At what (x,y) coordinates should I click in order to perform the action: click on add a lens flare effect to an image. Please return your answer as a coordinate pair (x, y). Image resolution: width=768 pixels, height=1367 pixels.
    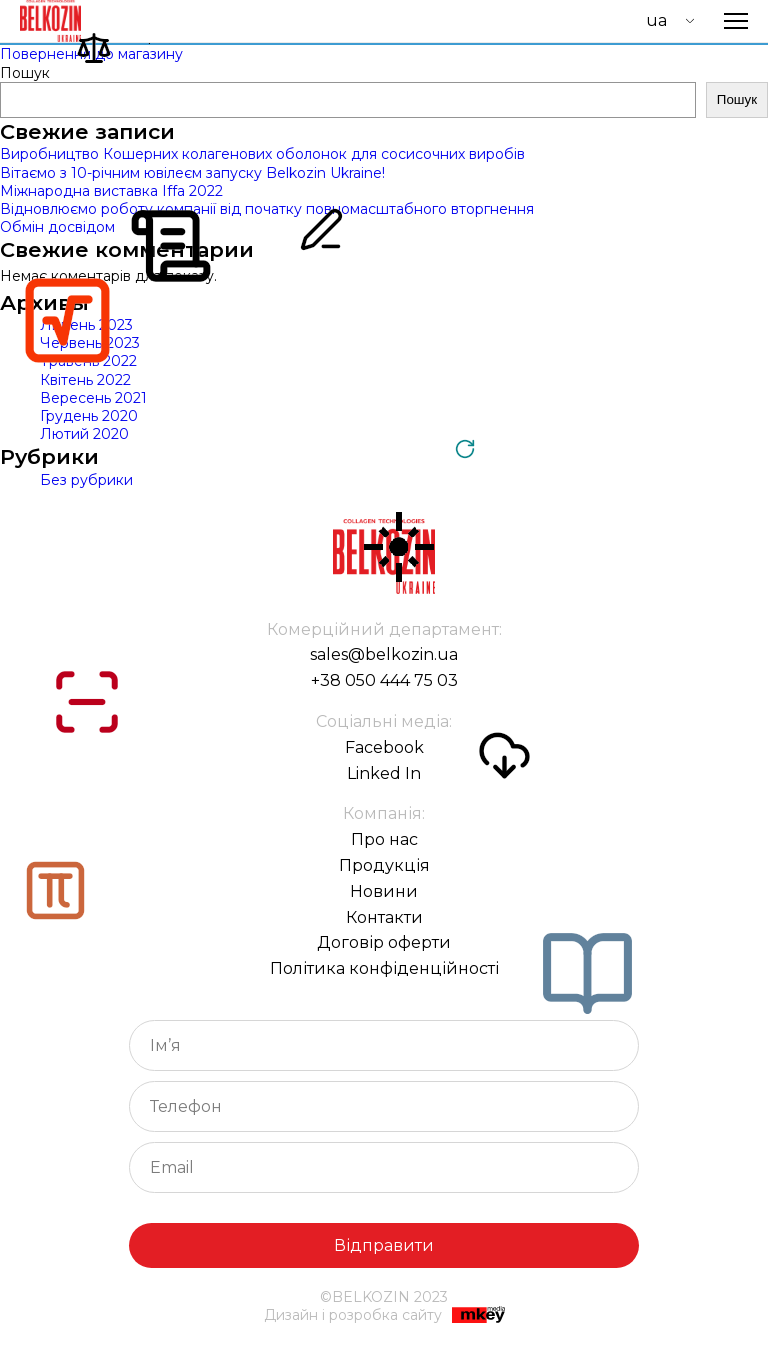
    Looking at the image, I should click on (399, 547).